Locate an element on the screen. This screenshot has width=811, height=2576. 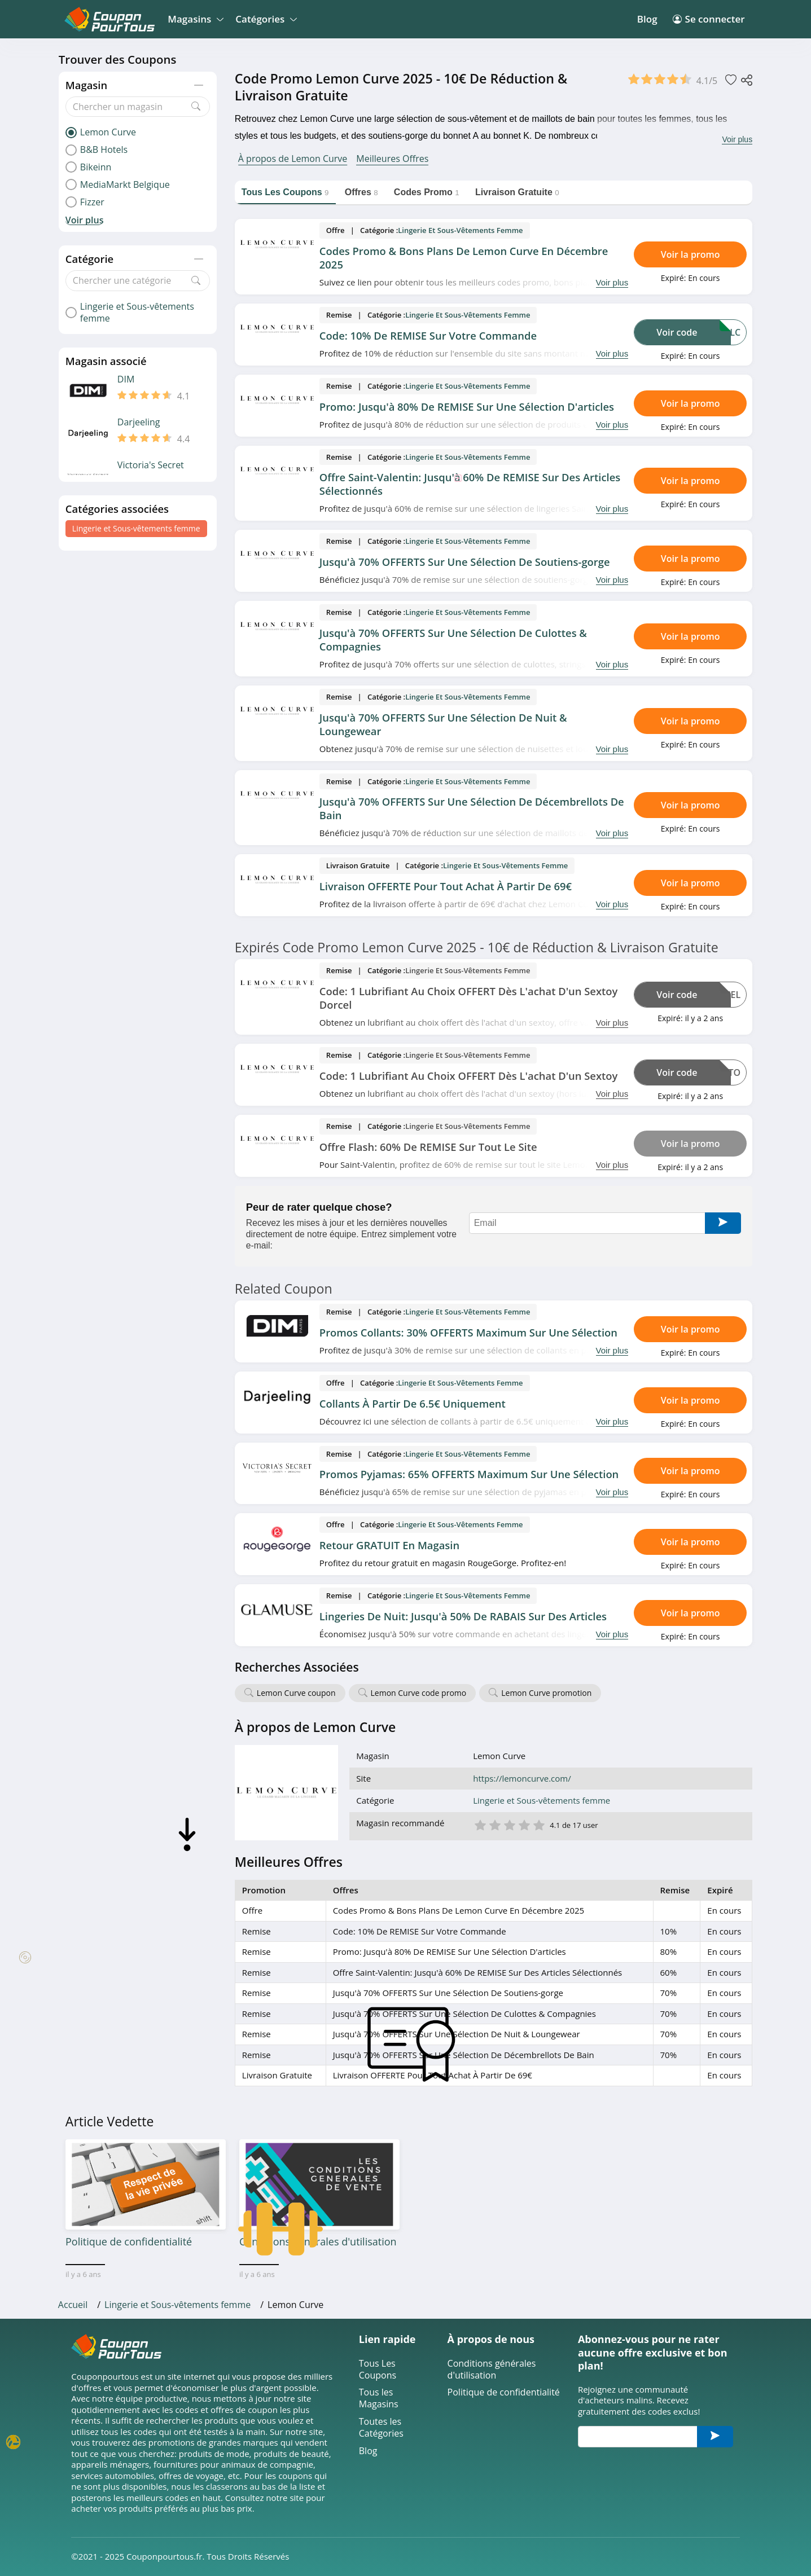
access volleyball or beach sports content is located at coordinates (13, 2442).